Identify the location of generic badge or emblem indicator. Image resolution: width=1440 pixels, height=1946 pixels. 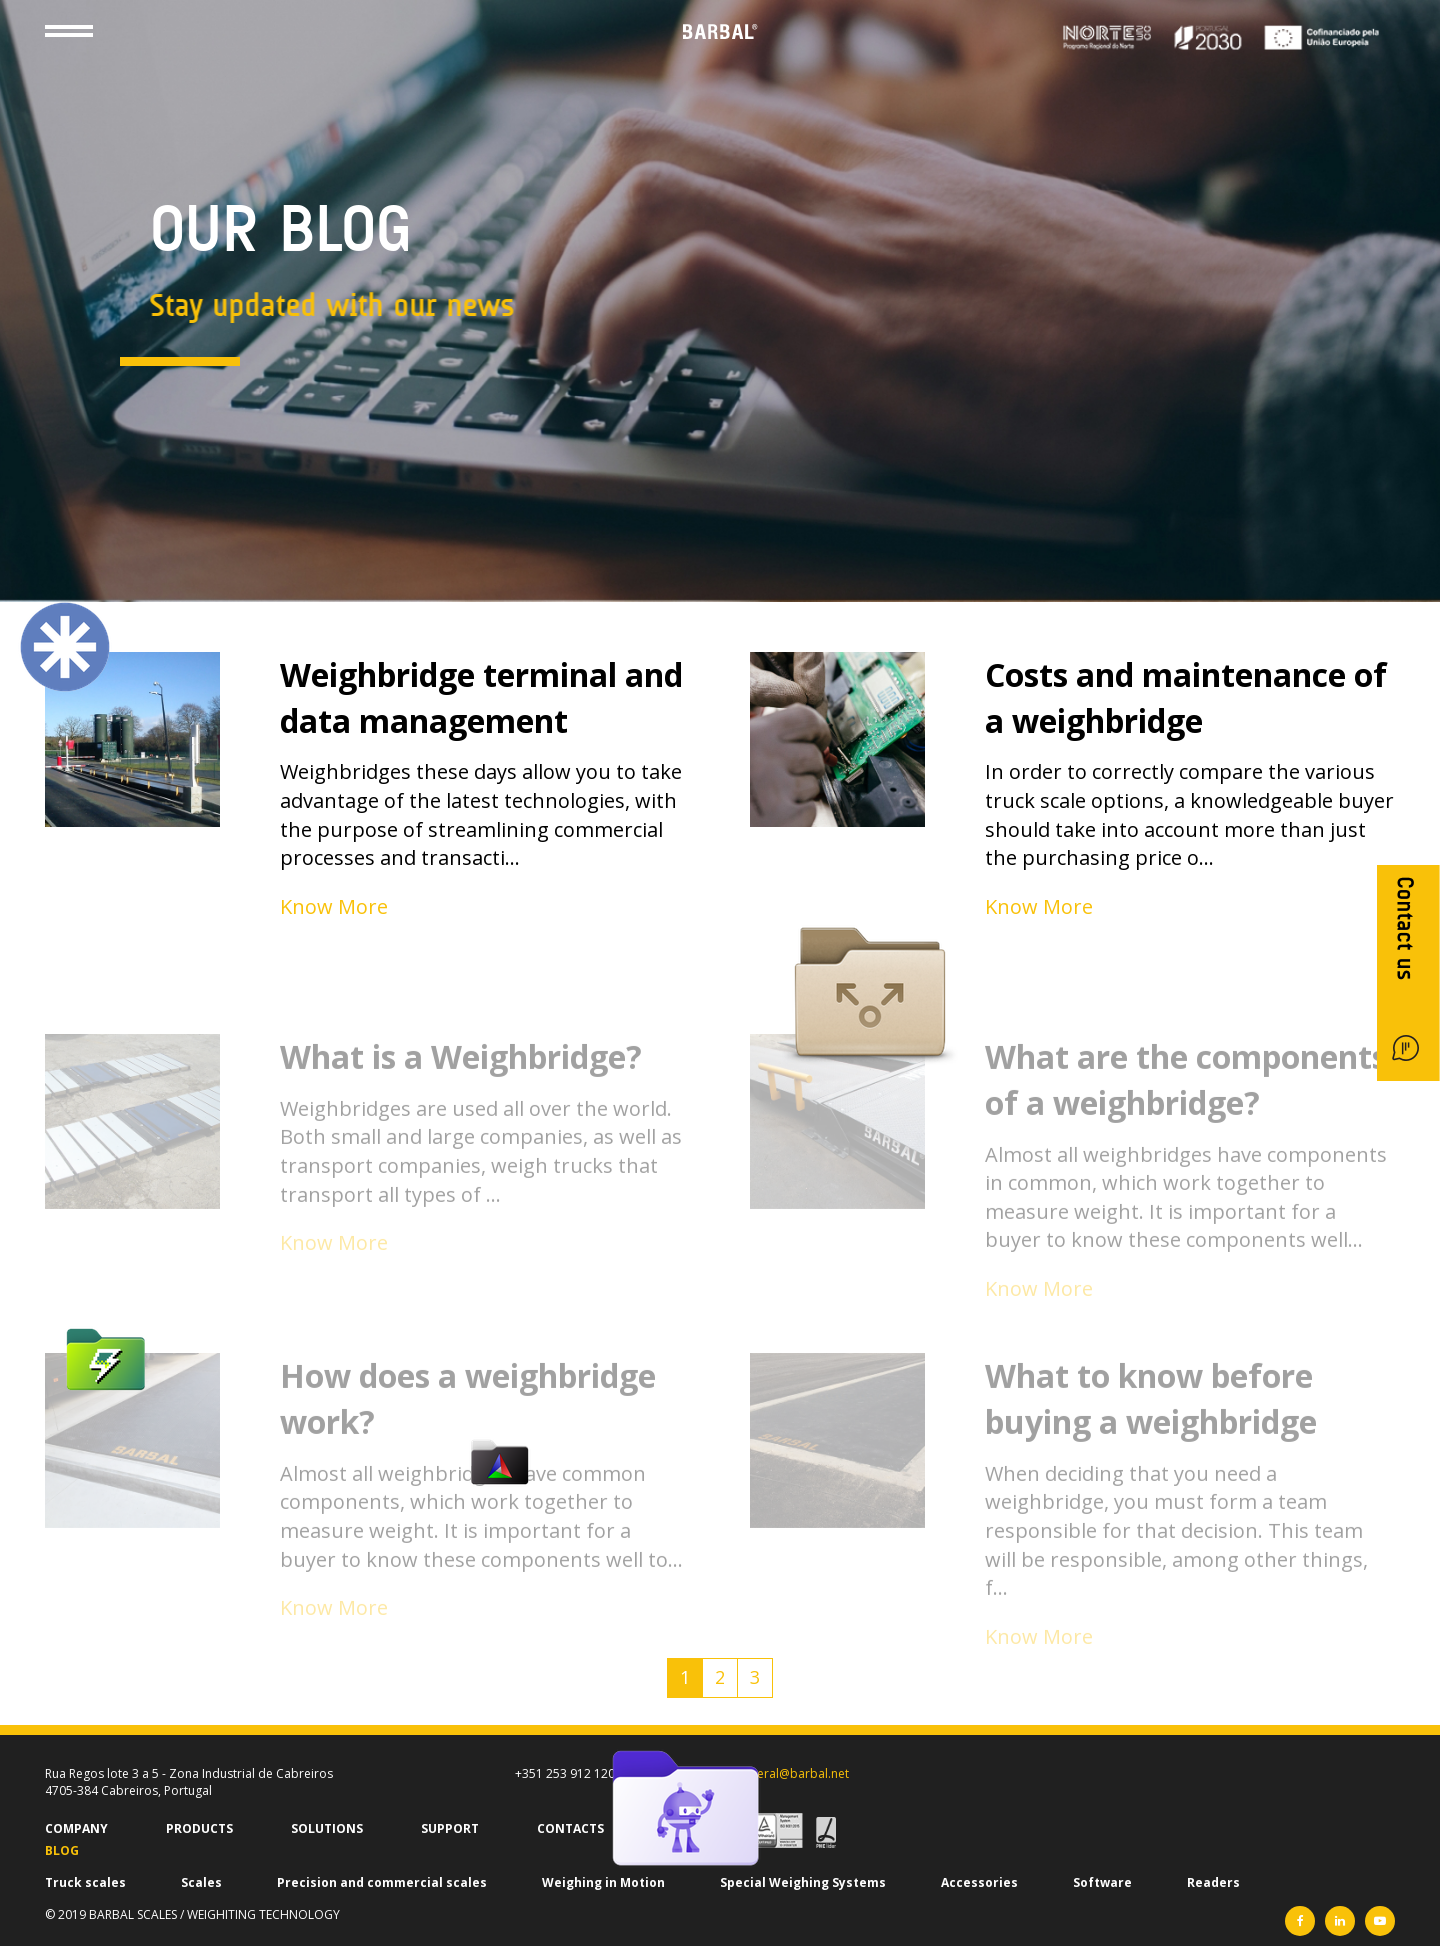
(65, 647).